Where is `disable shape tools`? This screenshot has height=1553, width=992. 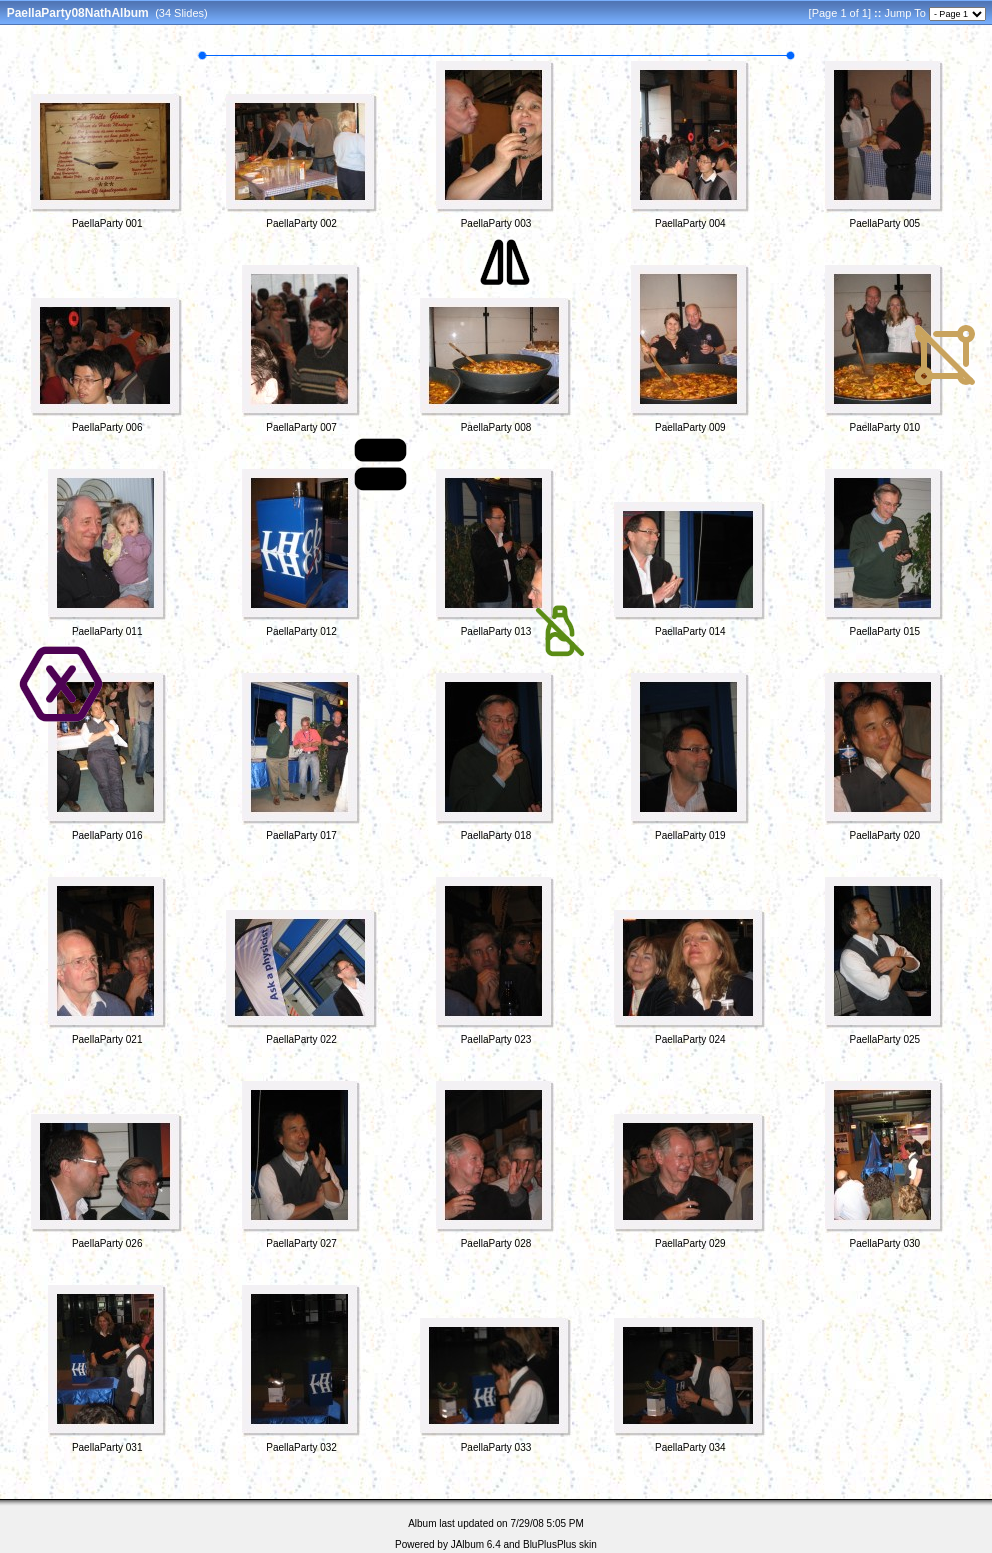 disable shape tools is located at coordinates (945, 355).